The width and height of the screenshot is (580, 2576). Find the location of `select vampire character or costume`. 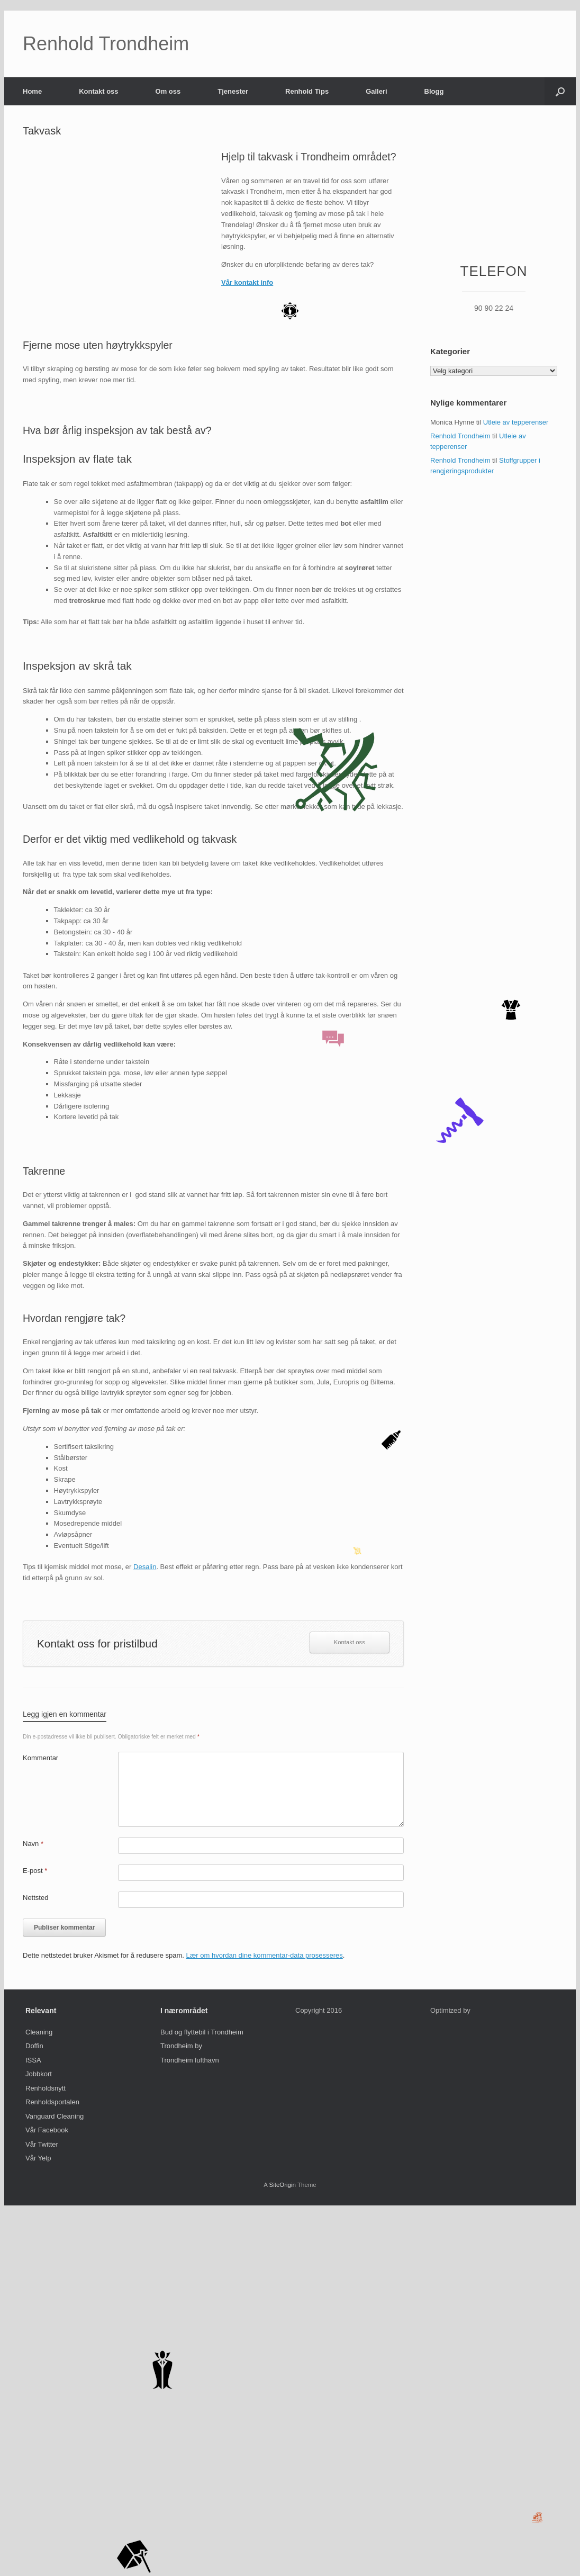

select vampire character or costume is located at coordinates (162, 2370).